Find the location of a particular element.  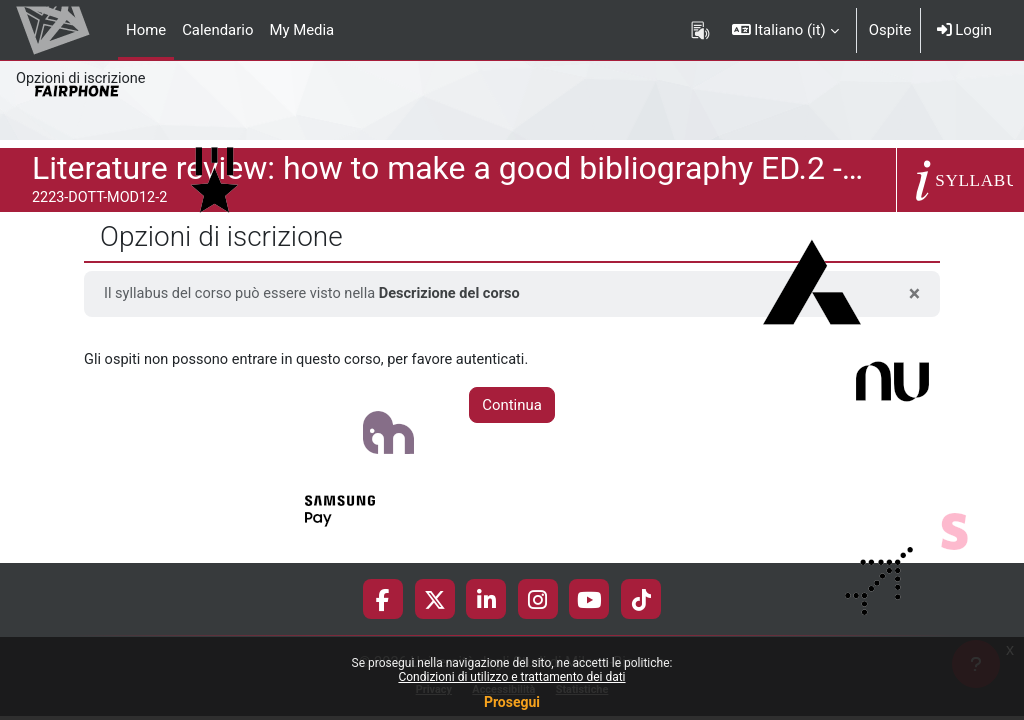

migadu email hosting service logo is located at coordinates (388, 432).